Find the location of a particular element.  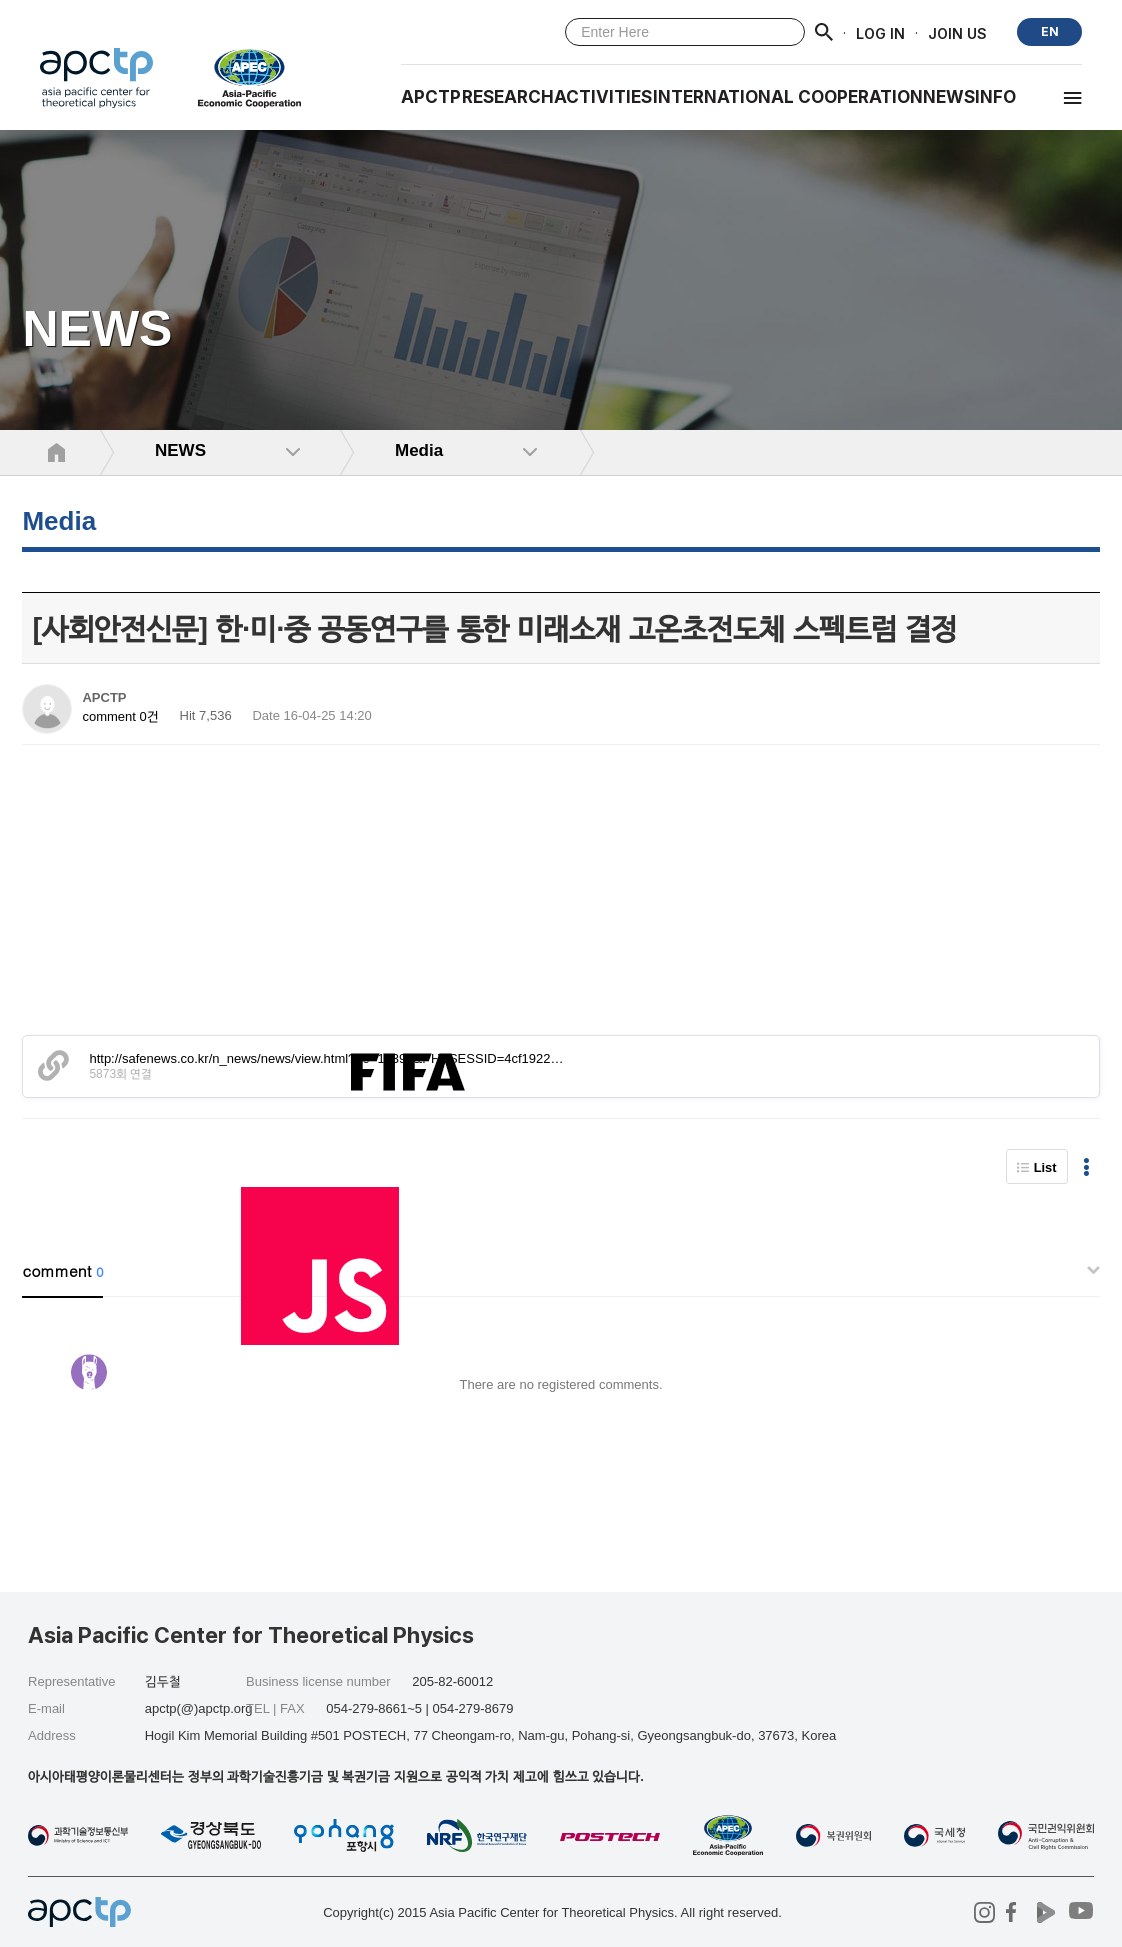

JavaScript programming language logo is located at coordinates (320, 1266).